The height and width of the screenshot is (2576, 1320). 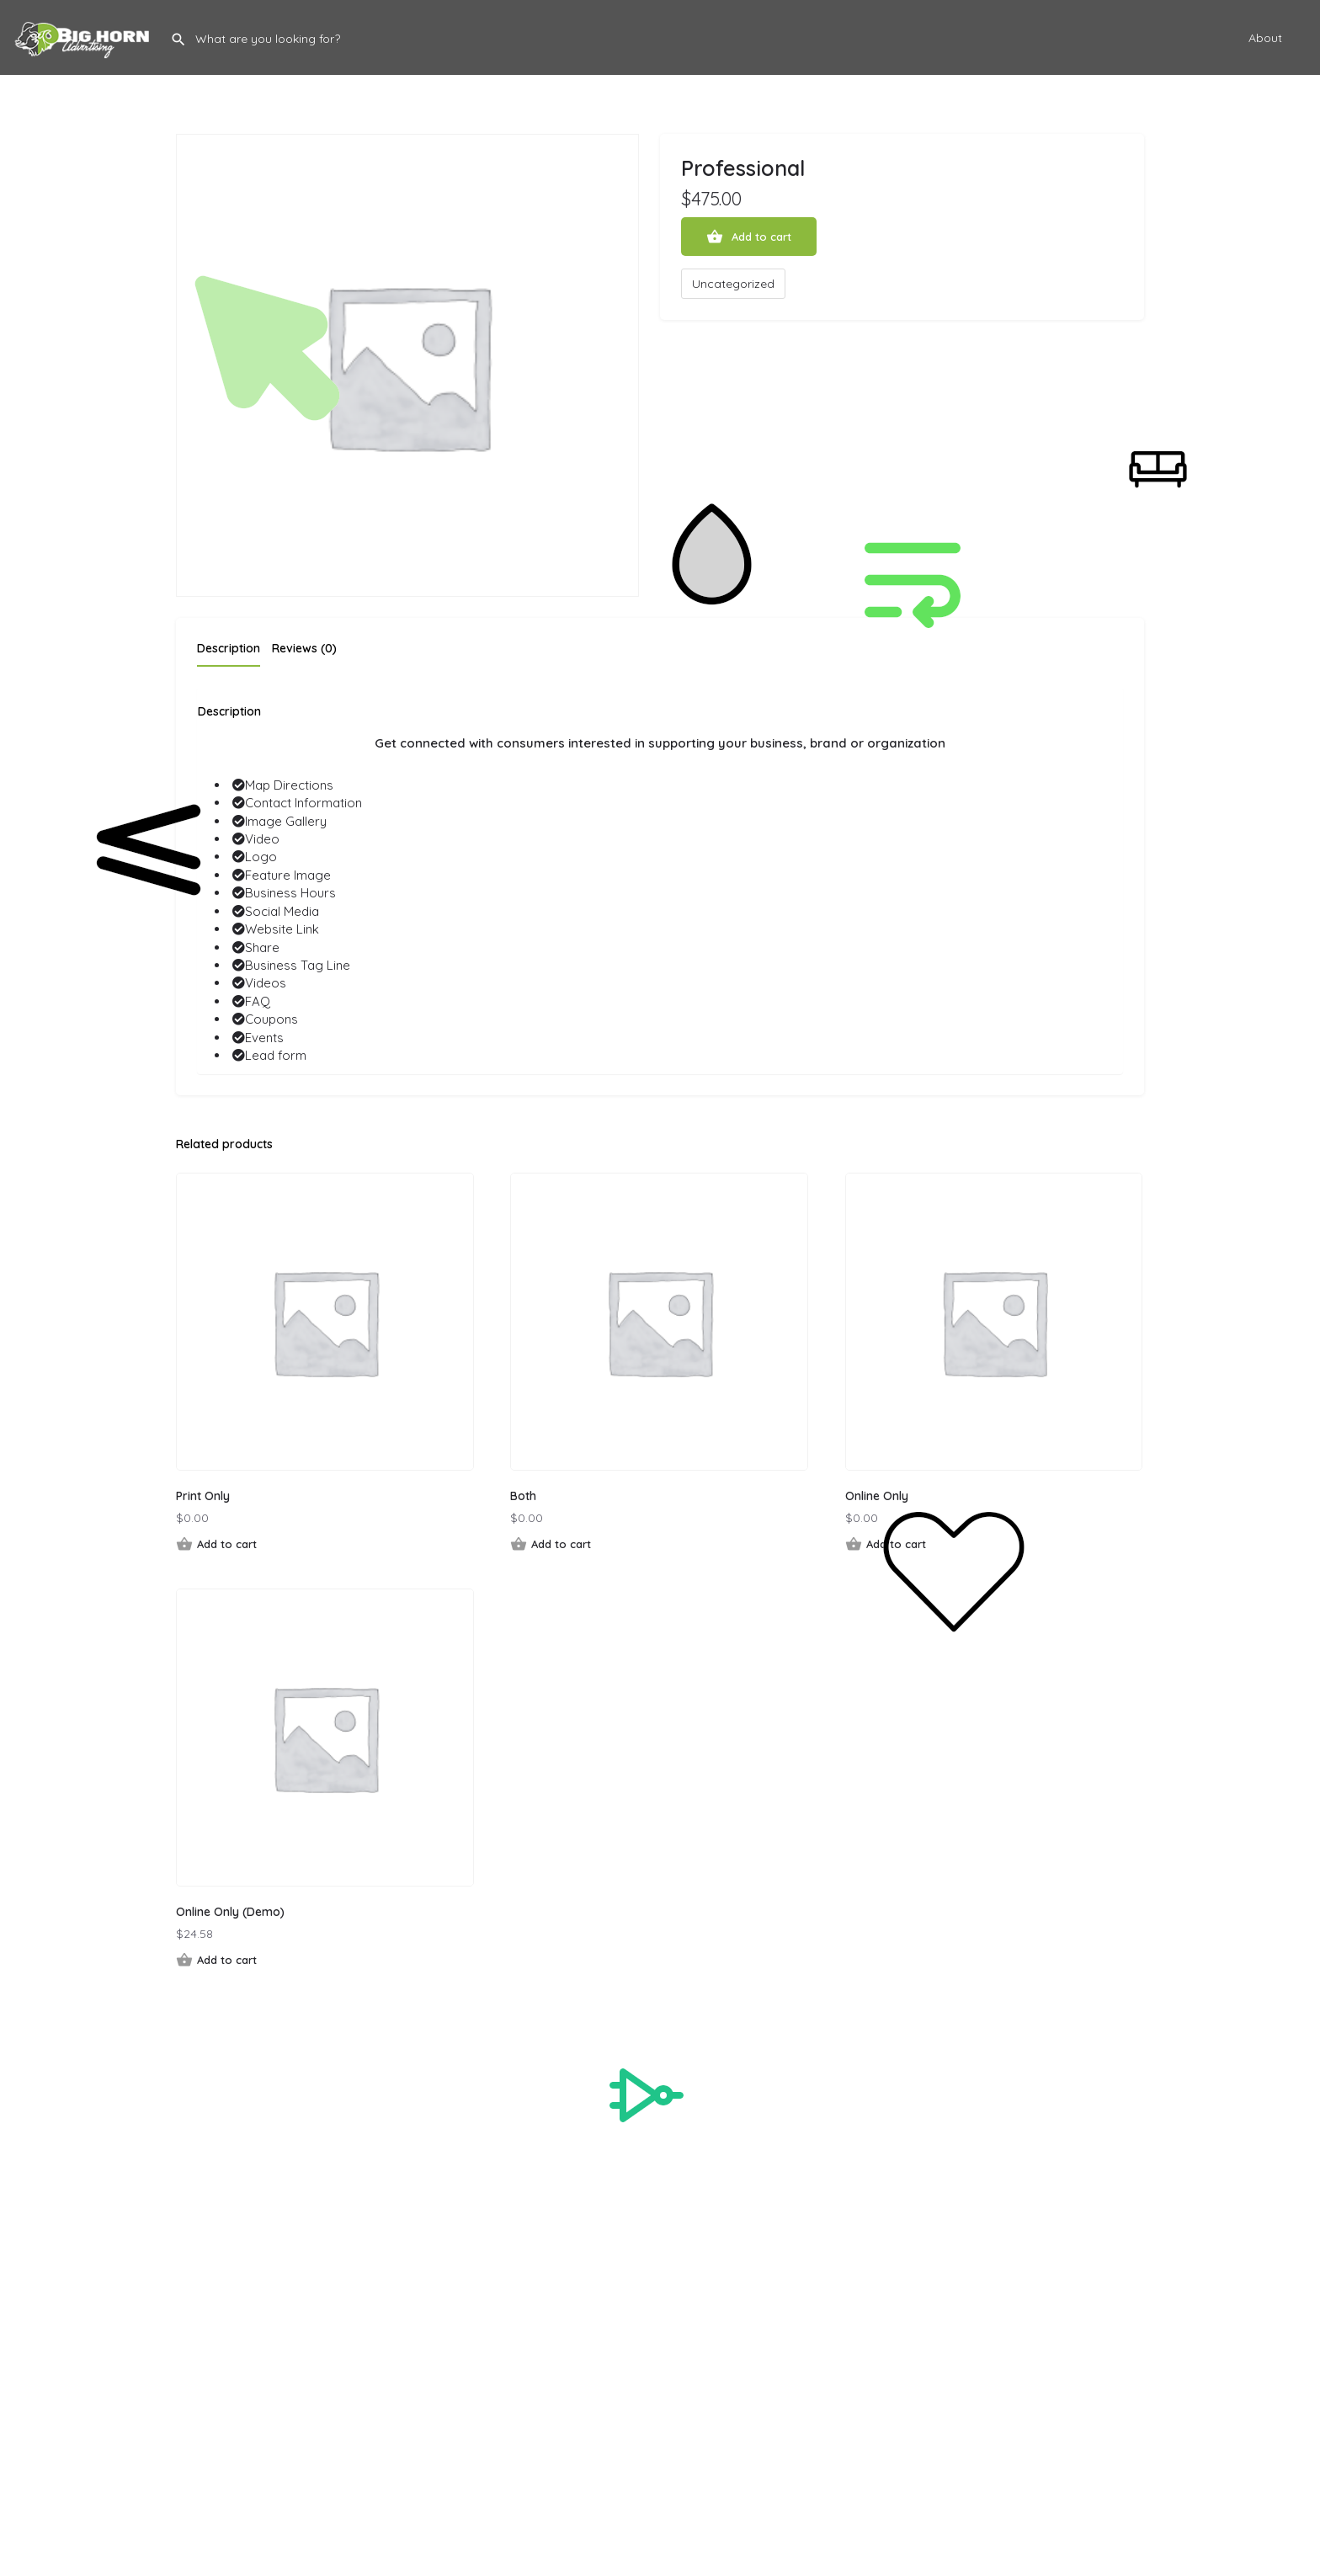 I want to click on toggle text wrapping in a document or editor, so click(x=913, y=580).